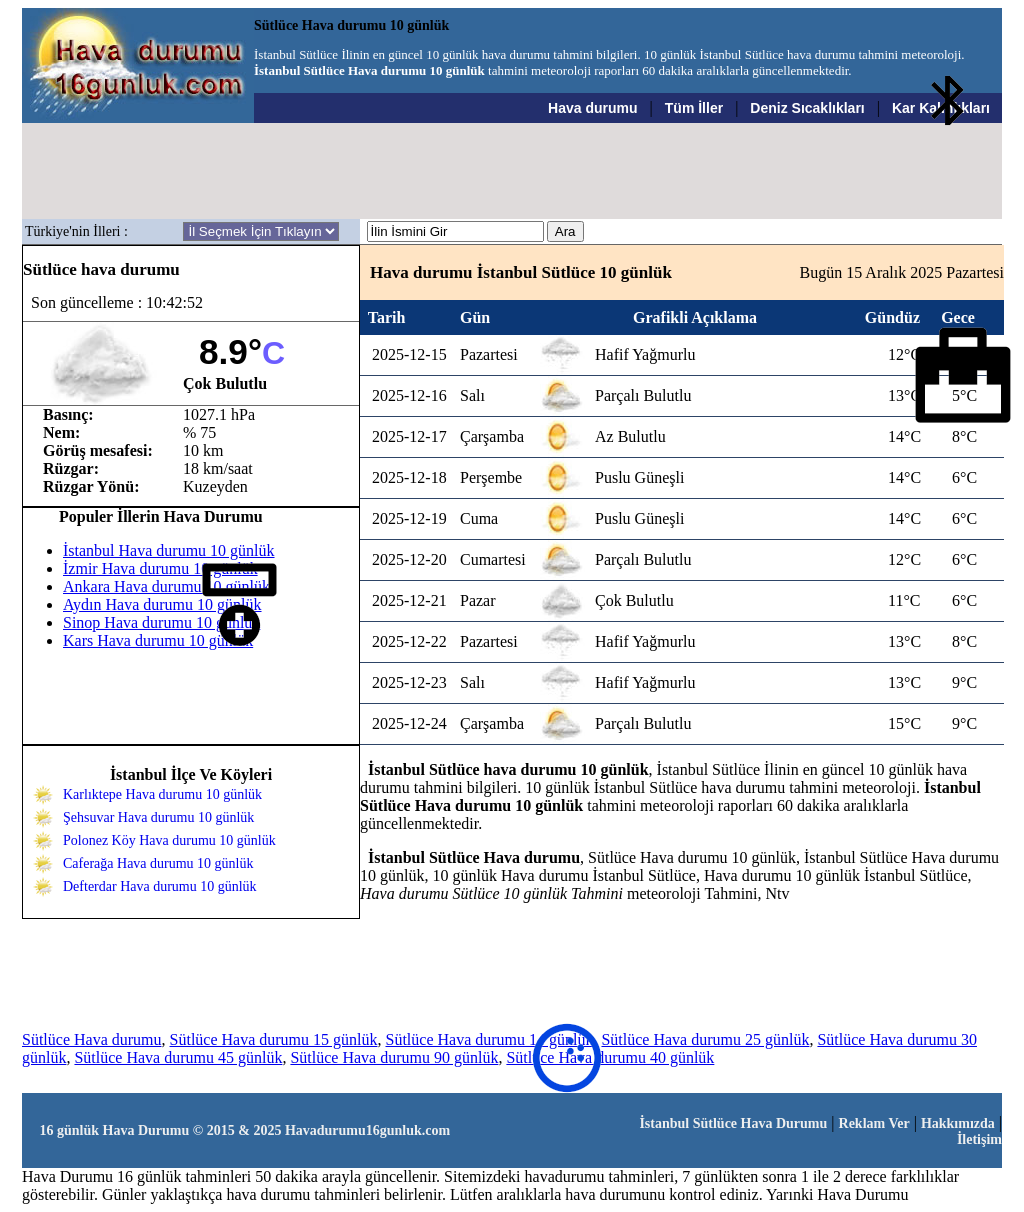 This screenshot has width=1024, height=1212. What do you see at coordinates (947, 100) in the screenshot?
I see `toggle bluetooth connectivity` at bounding box center [947, 100].